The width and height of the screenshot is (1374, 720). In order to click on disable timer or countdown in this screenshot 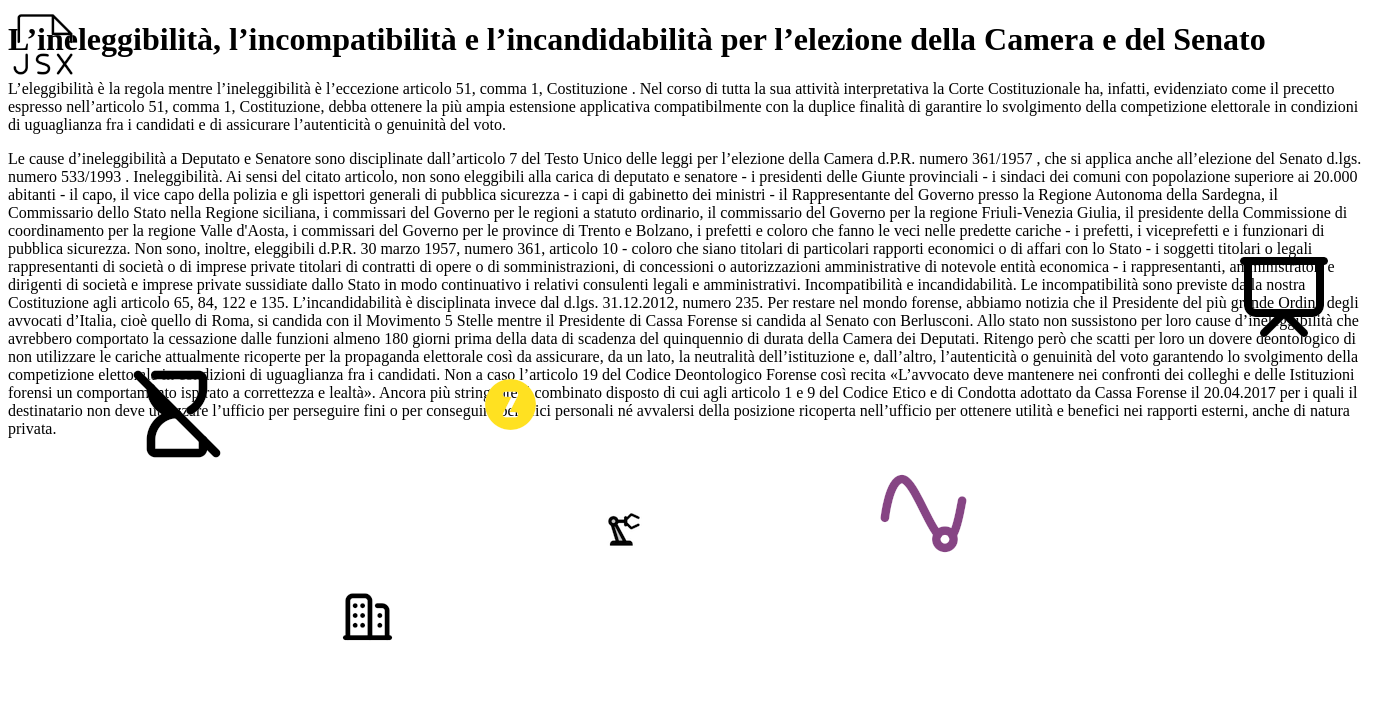, I will do `click(177, 414)`.